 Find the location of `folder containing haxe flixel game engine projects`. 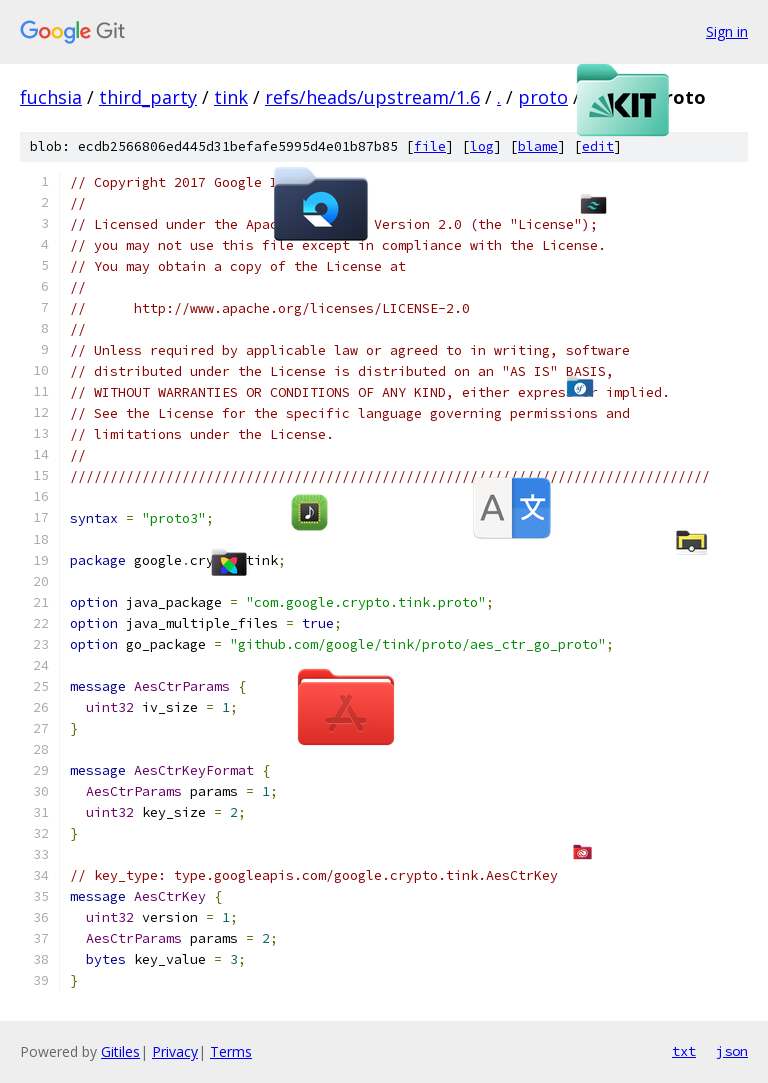

folder containing haxe flixel game engine projects is located at coordinates (229, 563).